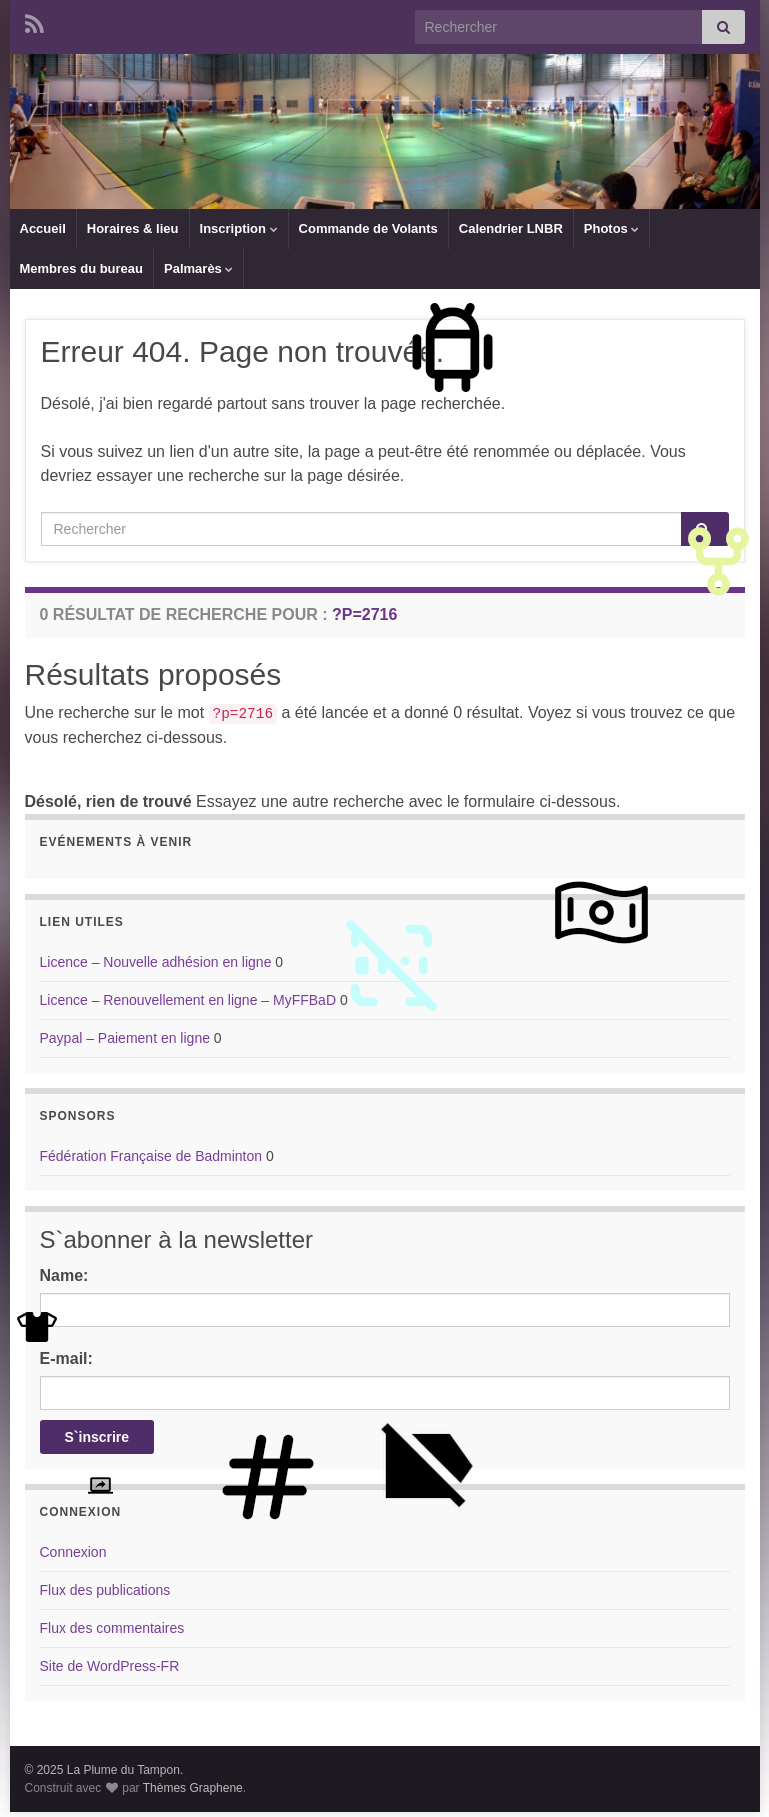 The width and height of the screenshot is (769, 1817). I want to click on remove a label or tag, so click(427, 1466).